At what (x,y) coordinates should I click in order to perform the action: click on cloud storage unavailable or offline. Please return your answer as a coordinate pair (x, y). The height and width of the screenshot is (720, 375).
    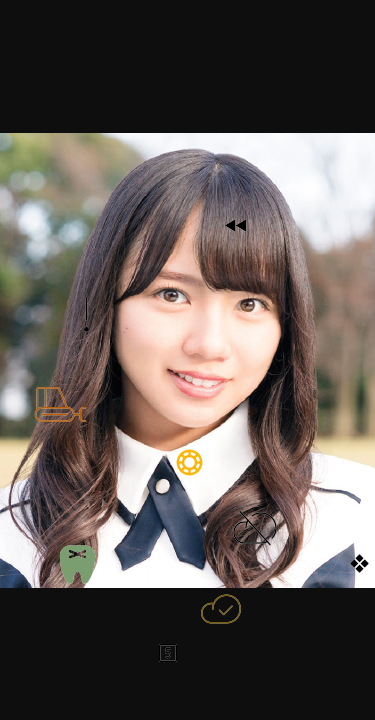
    Looking at the image, I should click on (255, 528).